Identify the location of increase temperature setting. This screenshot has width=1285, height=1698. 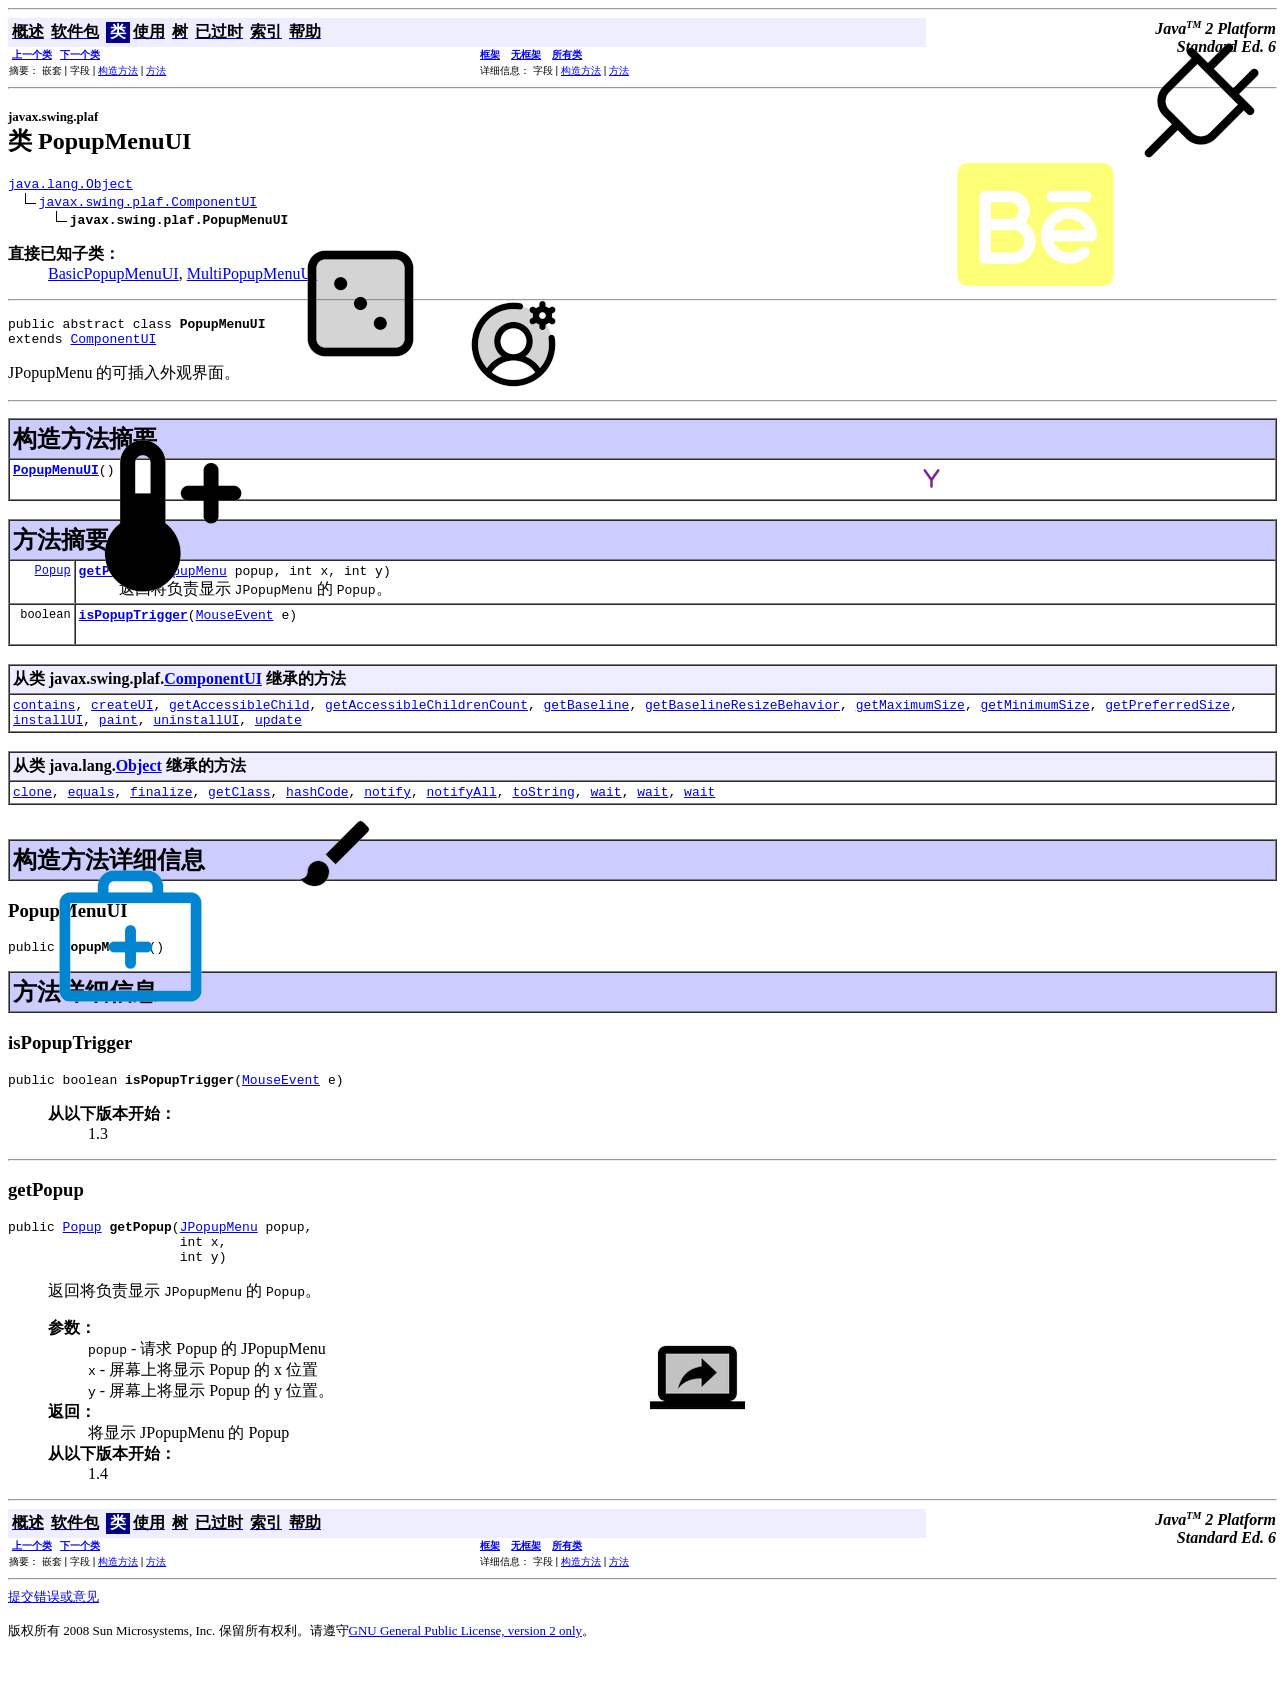
(158, 516).